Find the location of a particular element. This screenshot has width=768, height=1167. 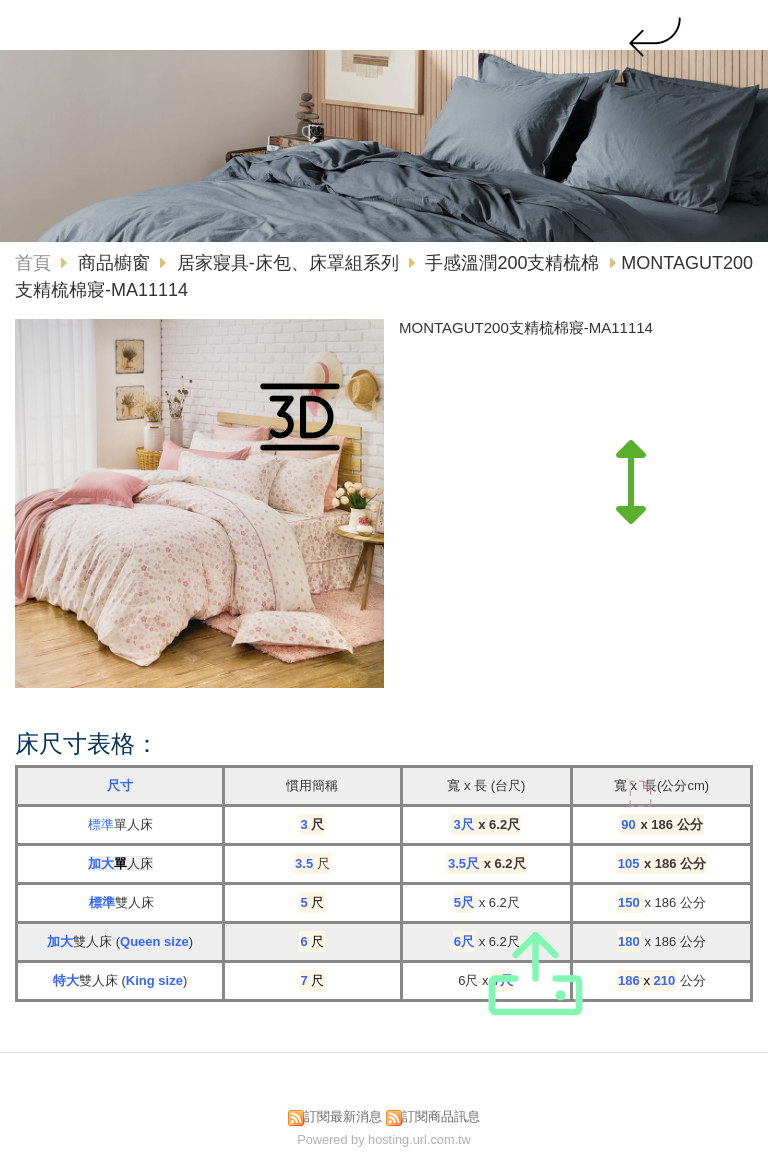

upload a file or document is located at coordinates (535, 978).